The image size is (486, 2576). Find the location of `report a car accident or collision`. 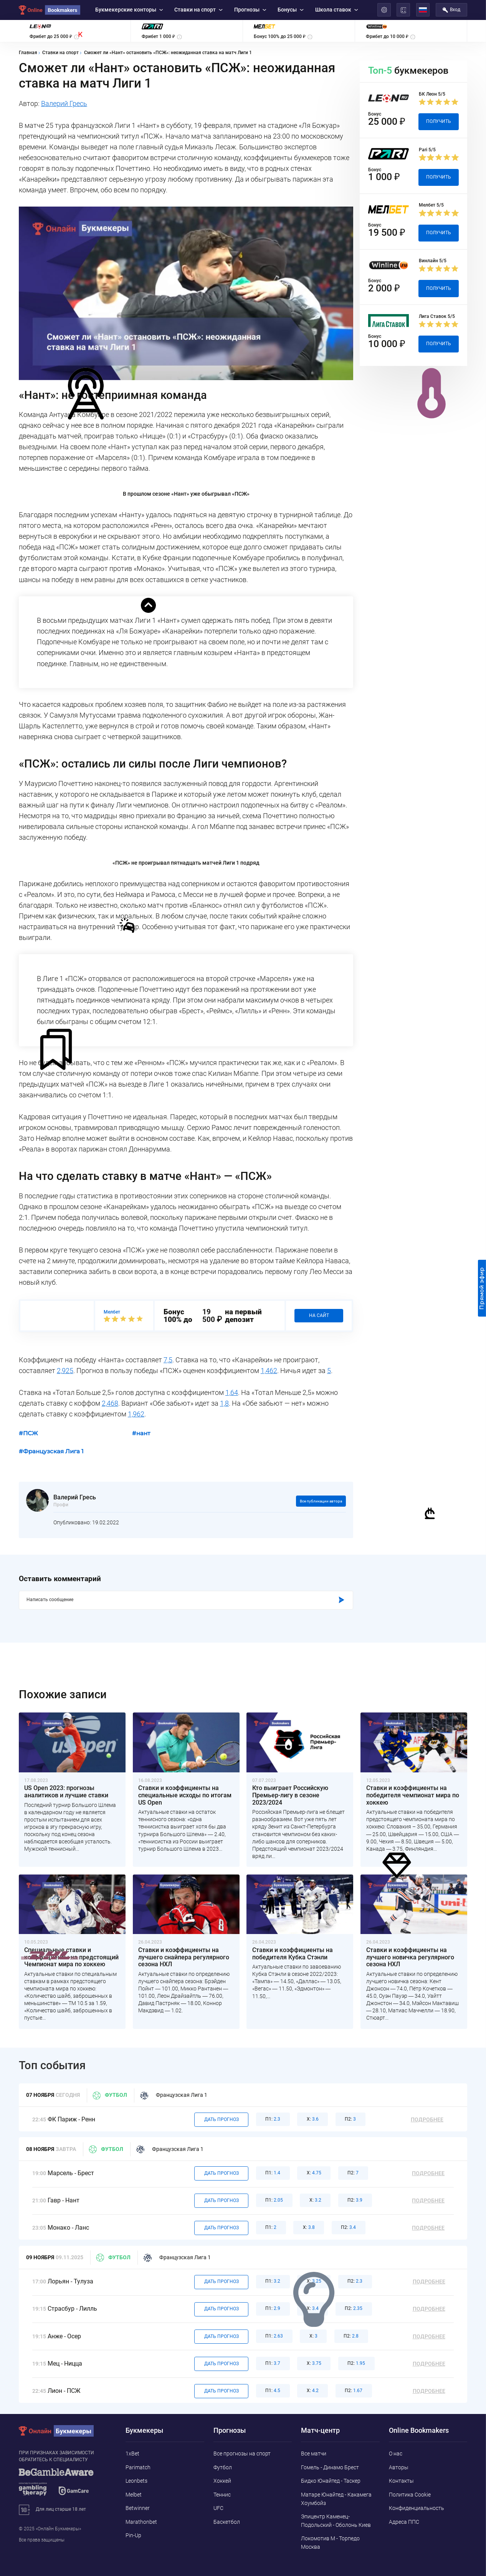

report a car accident or collision is located at coordinates (127, 926).